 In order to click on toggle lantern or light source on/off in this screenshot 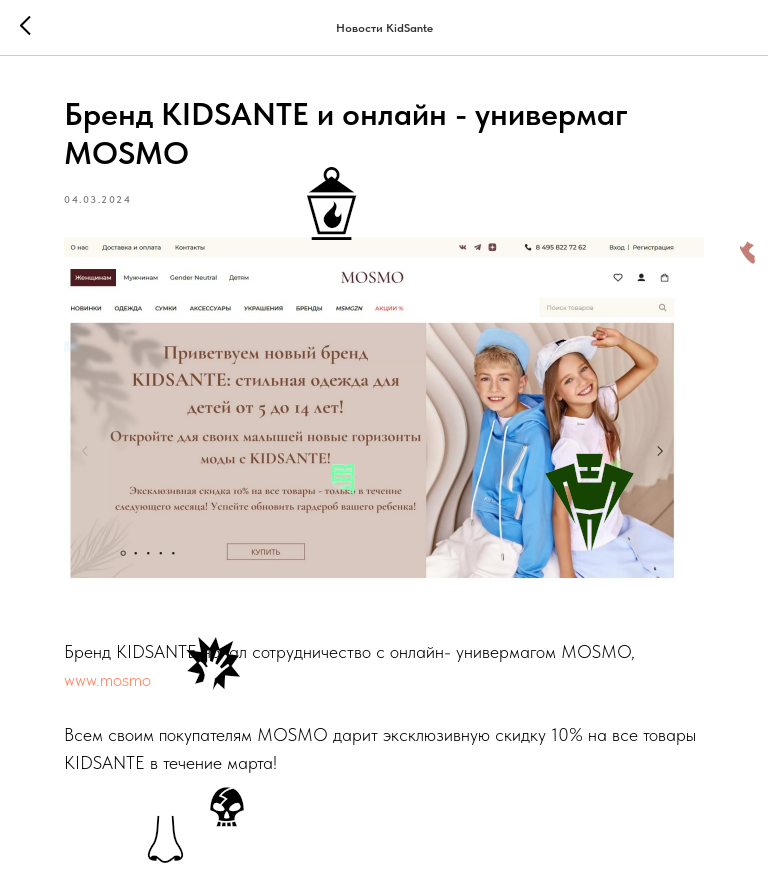, I will do `click(331, 203)`.